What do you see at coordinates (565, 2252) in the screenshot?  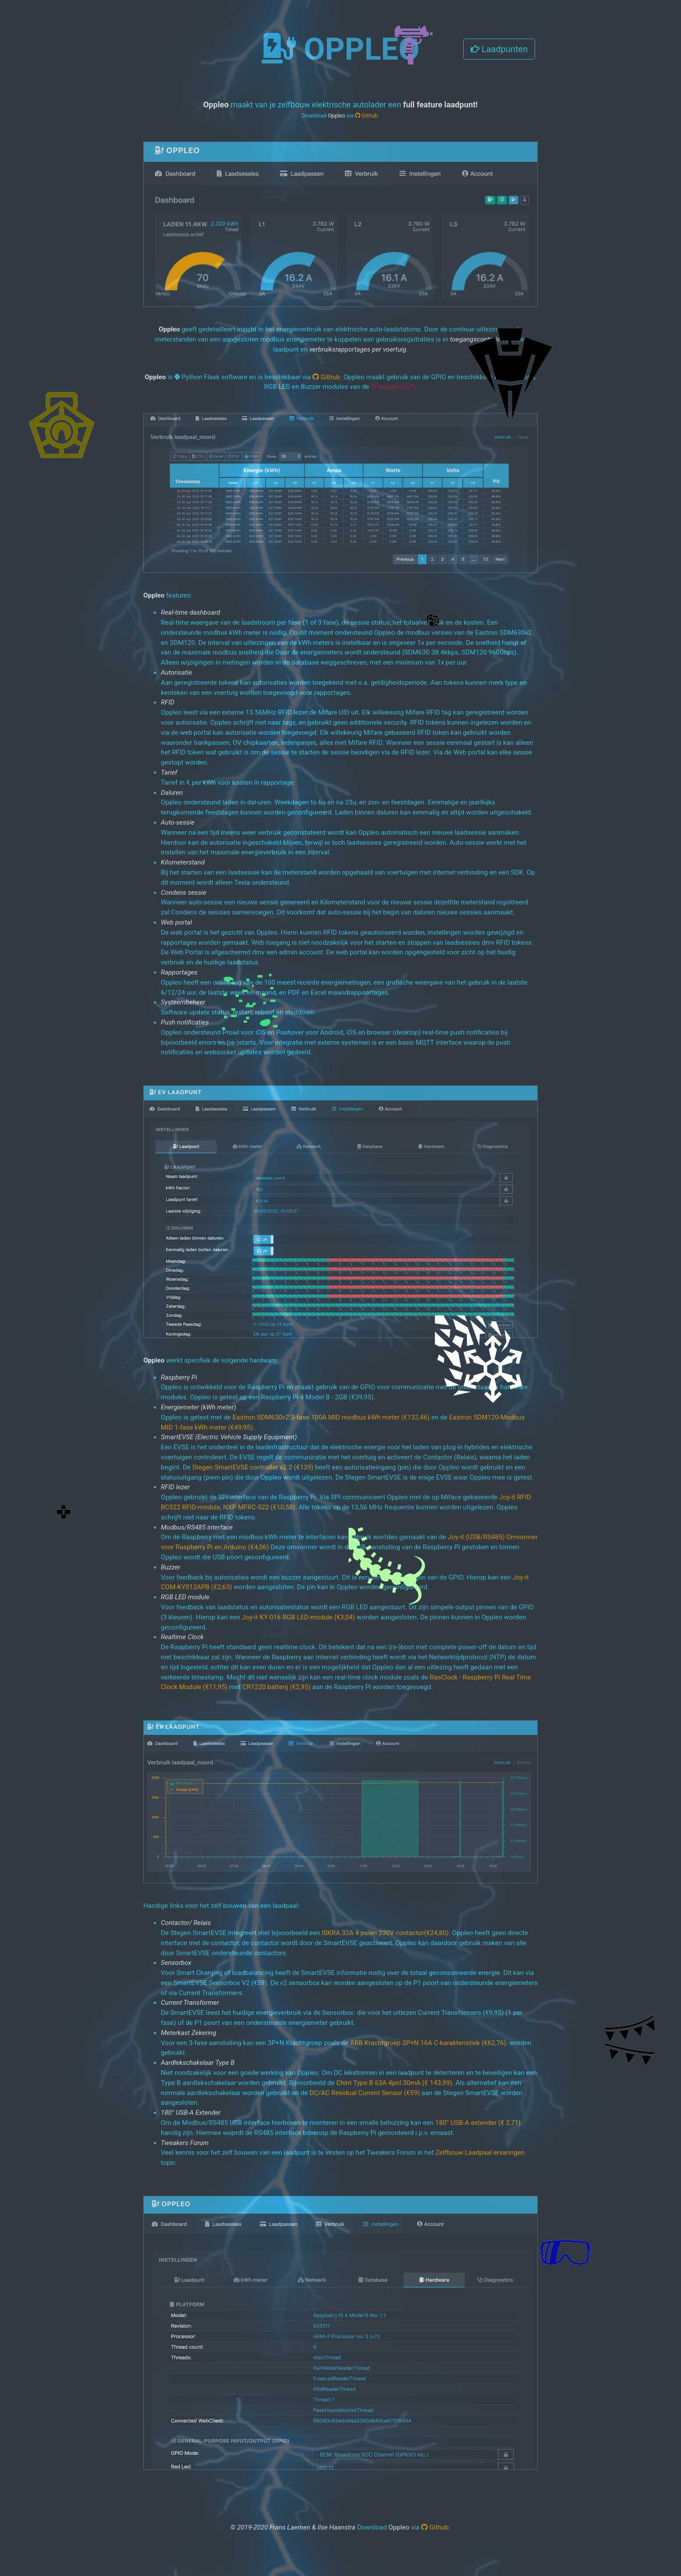 I see `enable safety mode or protective settings` at bounding box center [565, 2252].